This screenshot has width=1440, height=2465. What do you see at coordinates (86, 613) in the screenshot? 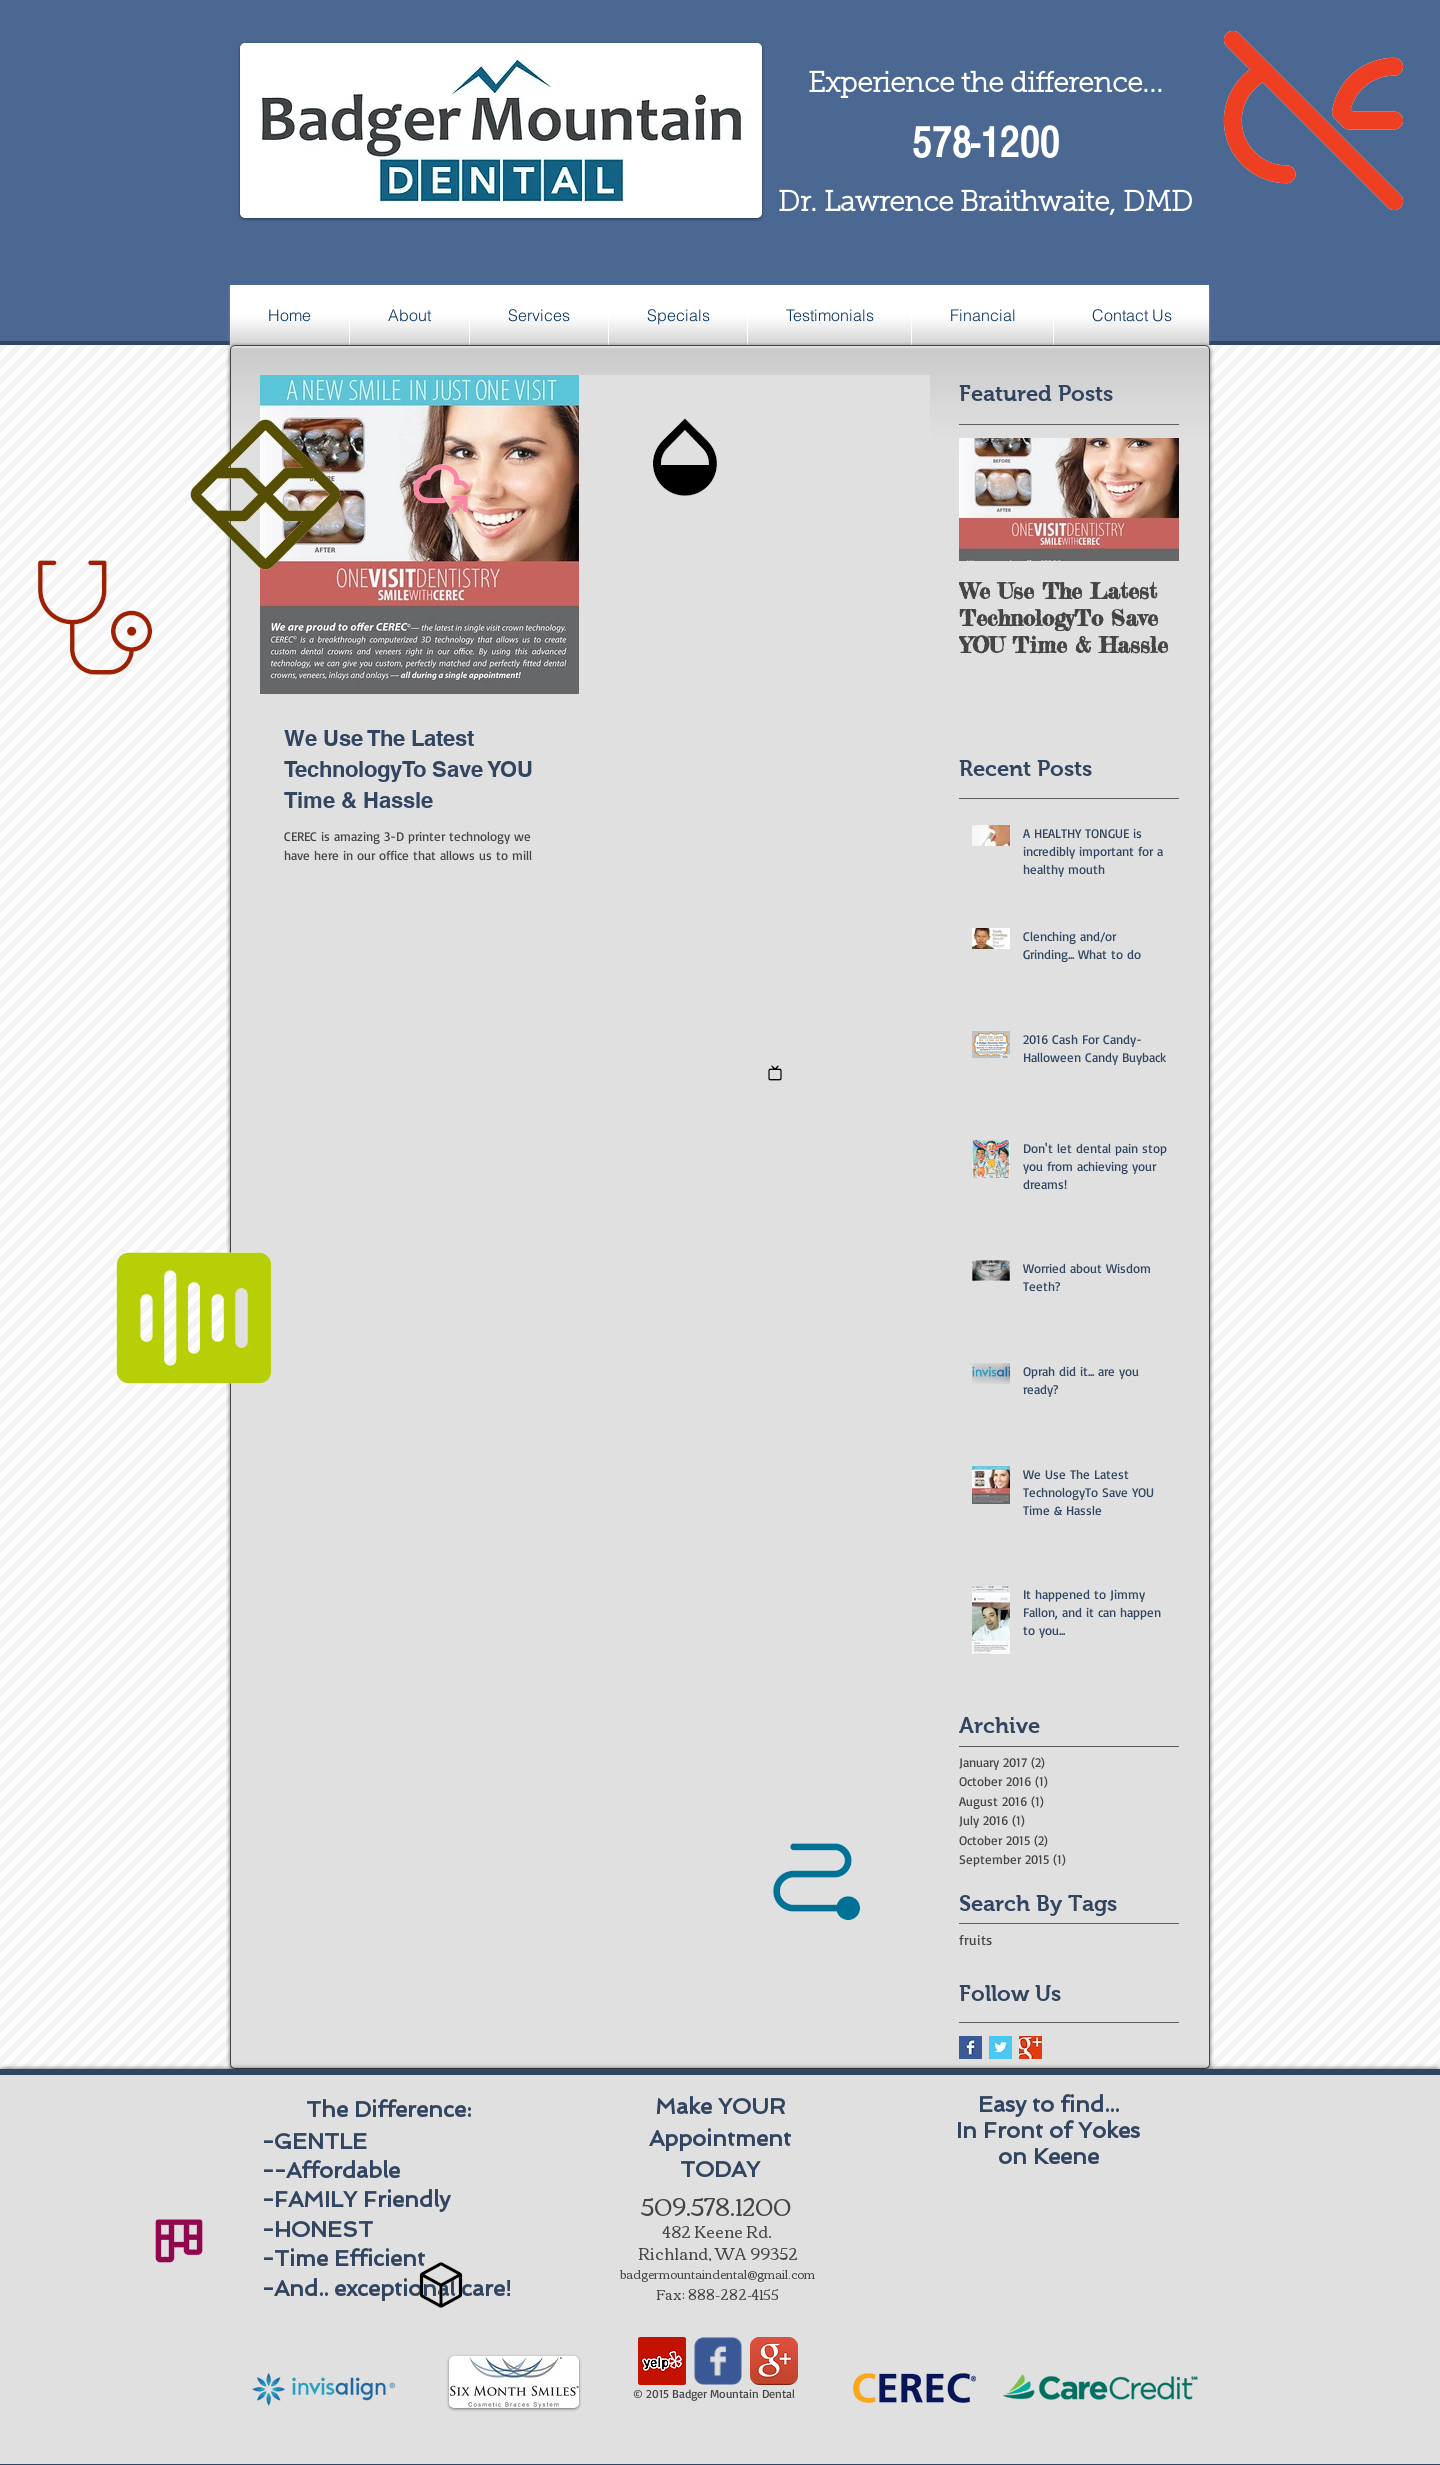
I see `access health or medical features` at bounding box center [86, 613].